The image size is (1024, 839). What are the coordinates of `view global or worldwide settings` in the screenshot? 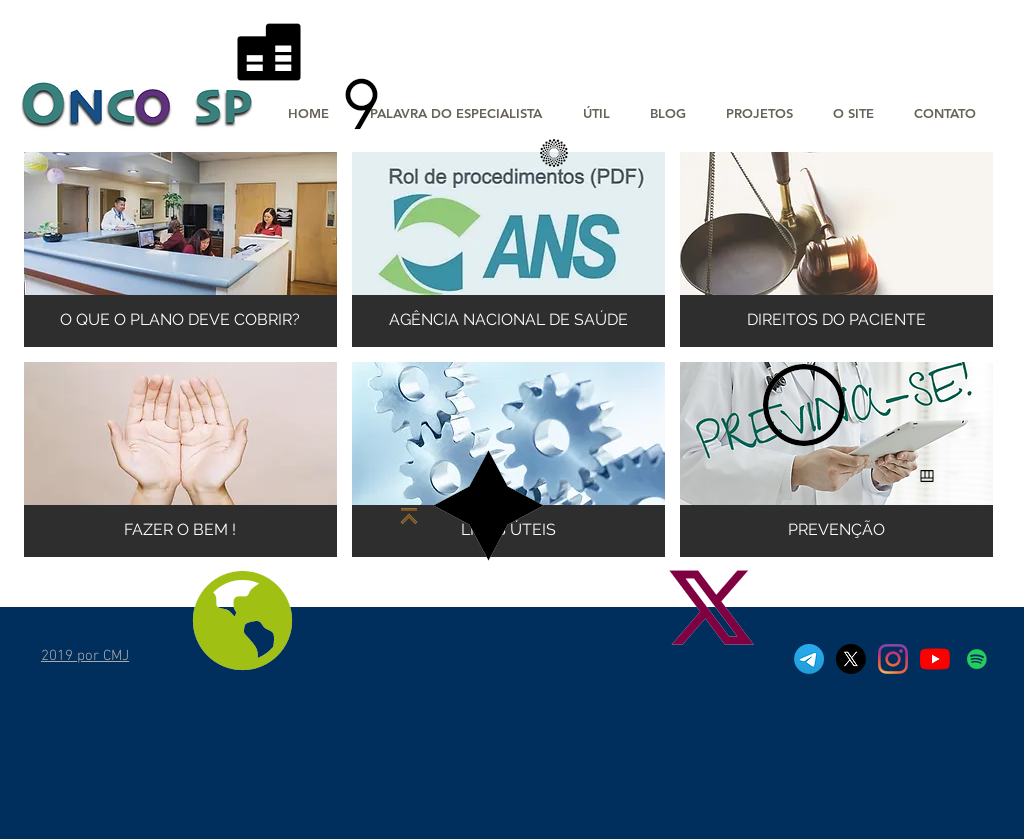 It's located at (242, 620).